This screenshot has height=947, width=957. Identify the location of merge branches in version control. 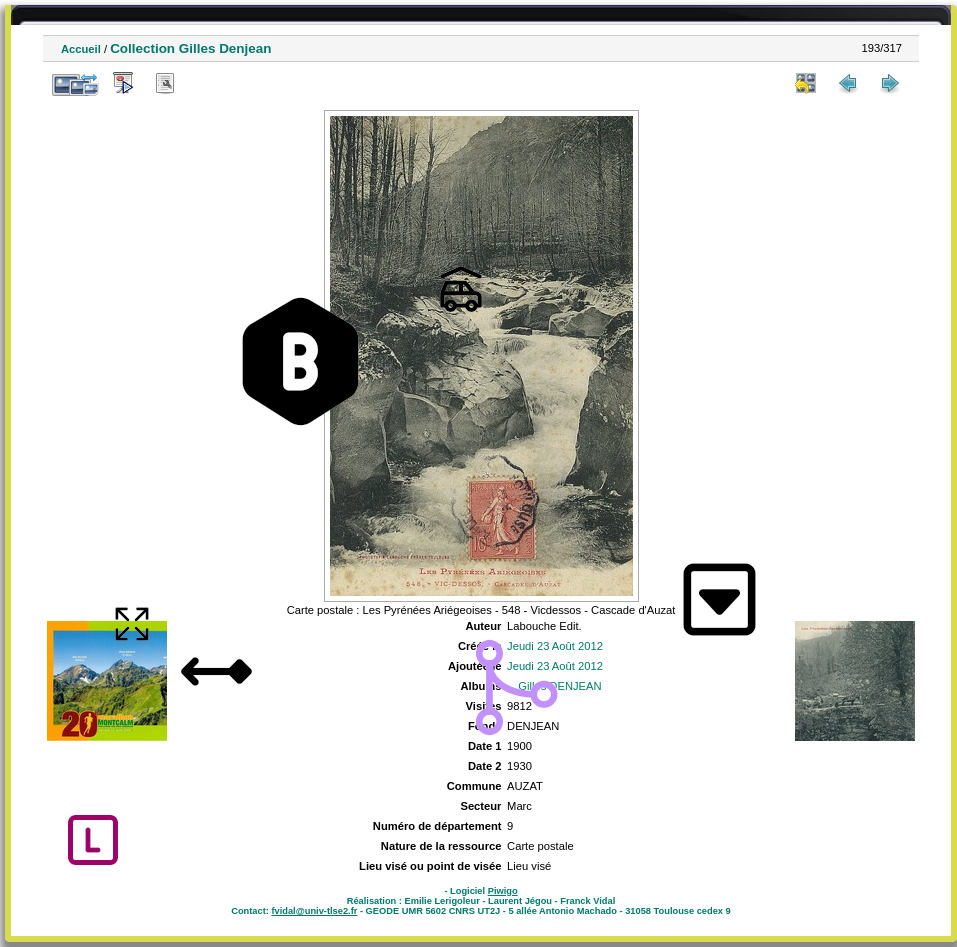
(516, 687).